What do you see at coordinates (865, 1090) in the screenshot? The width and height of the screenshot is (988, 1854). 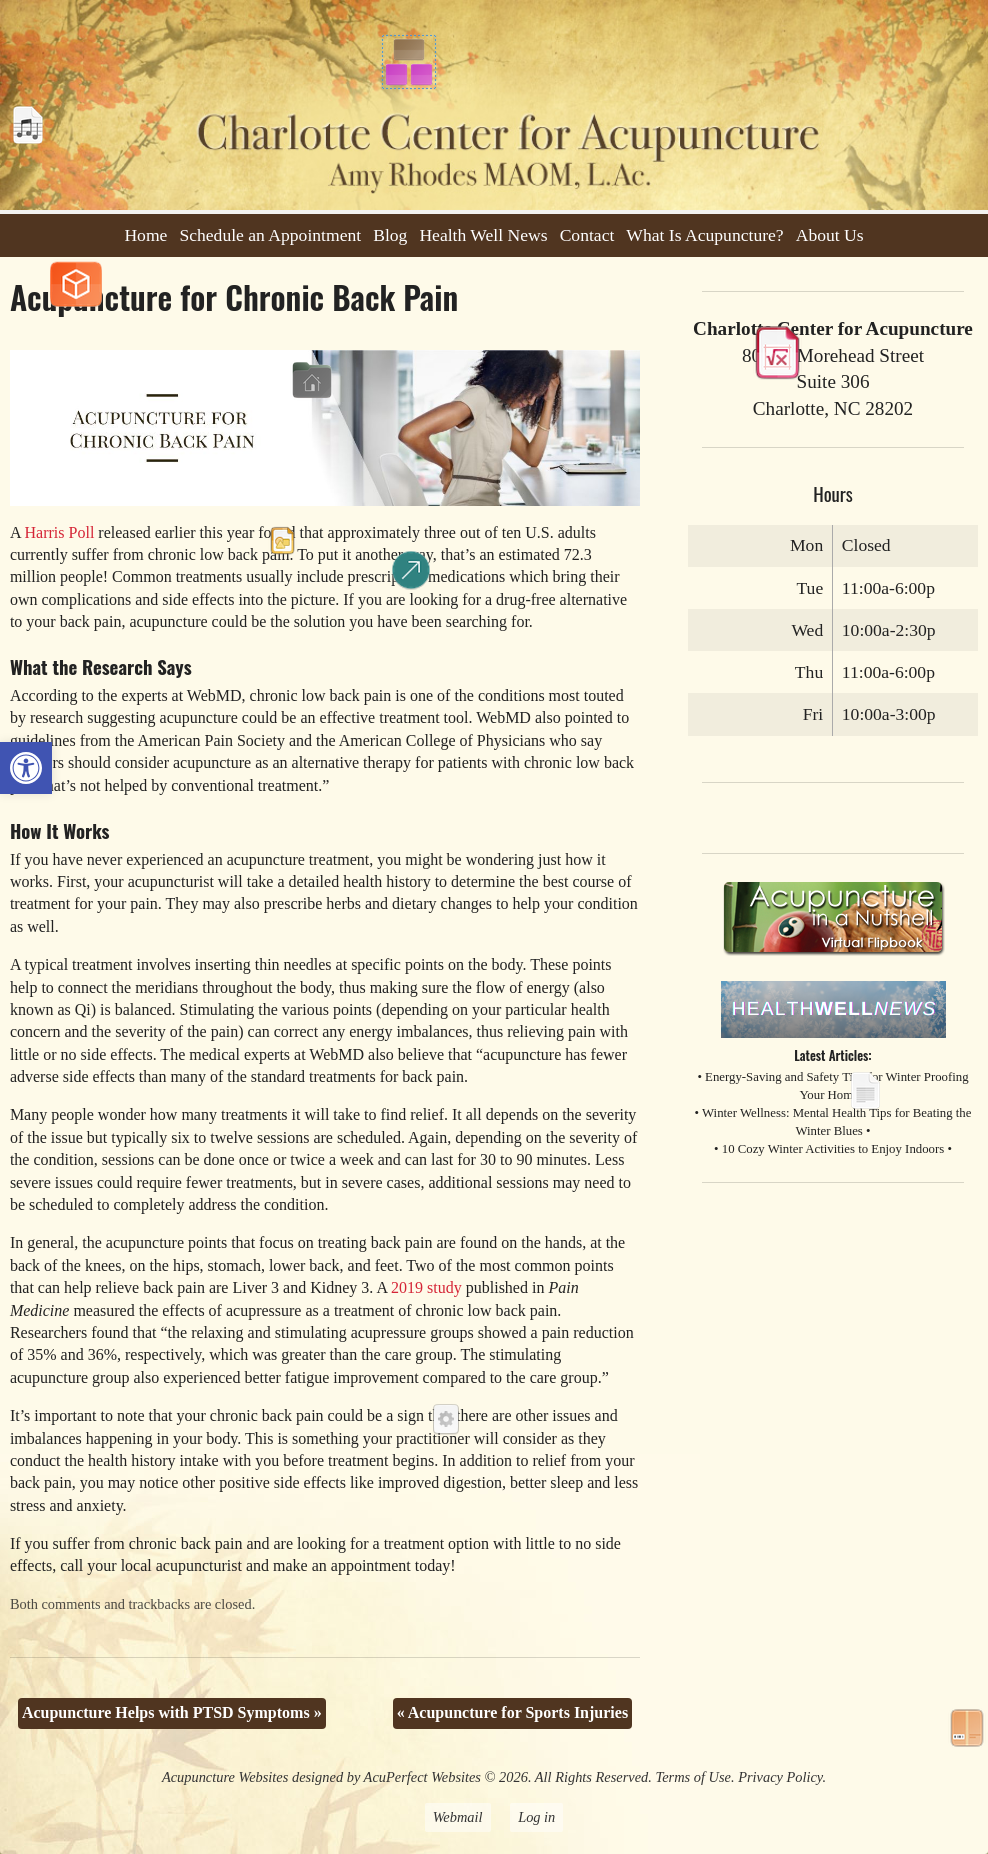 I see `open a plain text file` at bounding box center [865, 1090].